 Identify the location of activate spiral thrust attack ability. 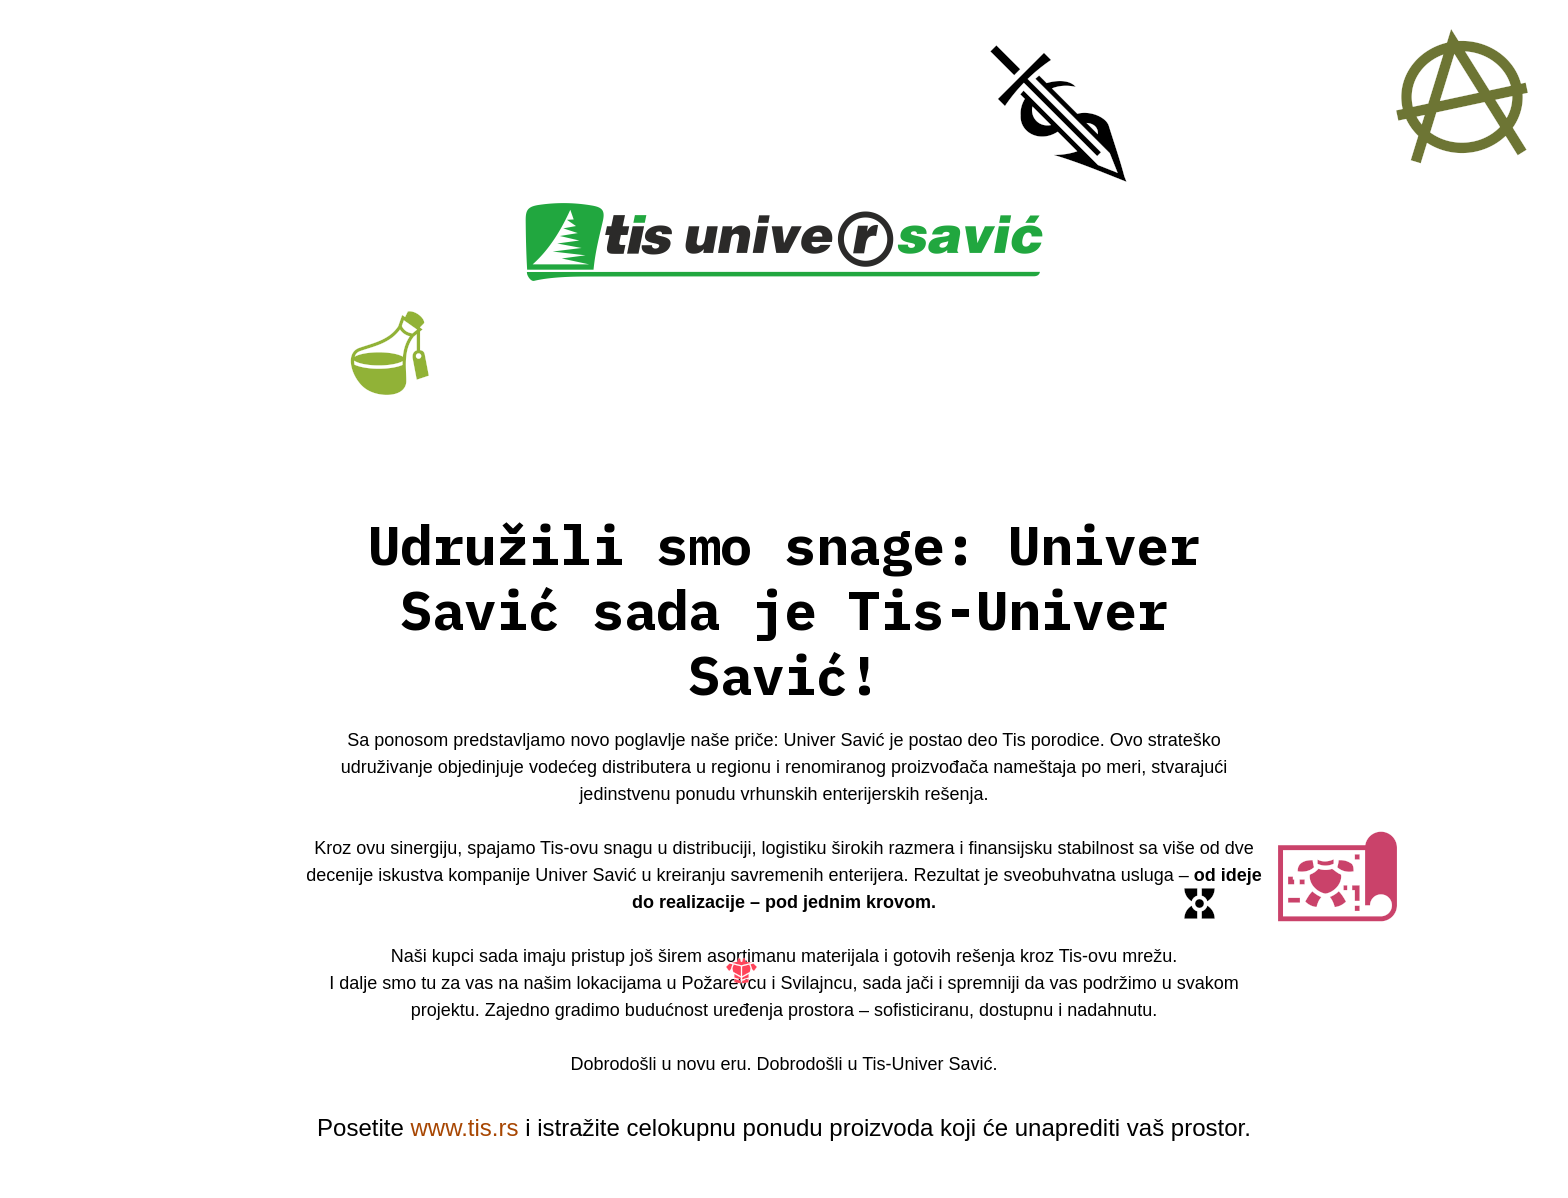
(1058, 112).